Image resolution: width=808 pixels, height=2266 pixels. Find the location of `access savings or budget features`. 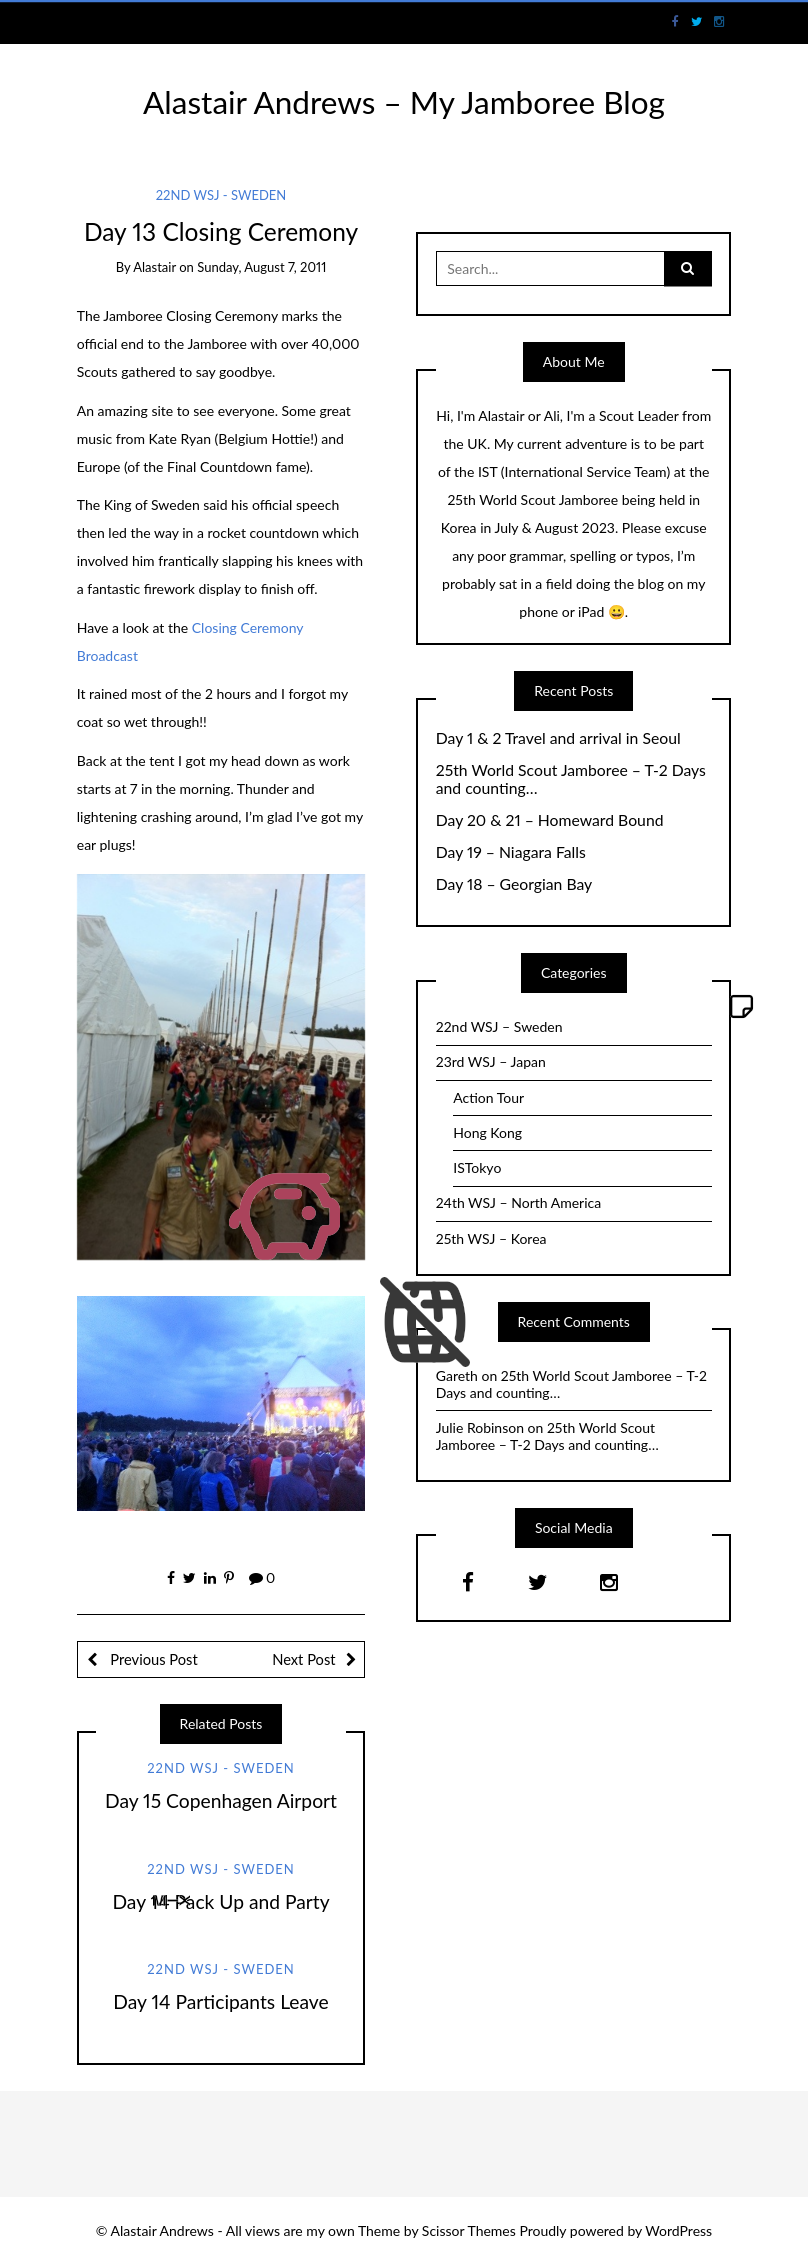

access savings or budget features is located at coordinates (284, 1216).